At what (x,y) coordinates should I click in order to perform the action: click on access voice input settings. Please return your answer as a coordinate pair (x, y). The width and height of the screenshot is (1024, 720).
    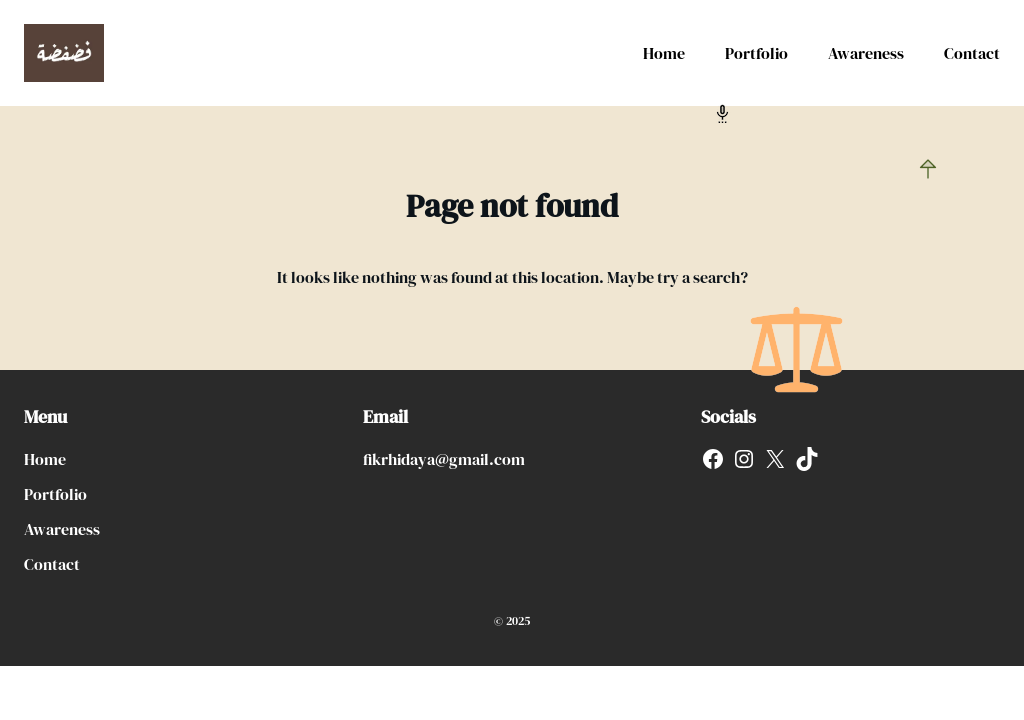
    Looking at the image, I should click on (722, 113).